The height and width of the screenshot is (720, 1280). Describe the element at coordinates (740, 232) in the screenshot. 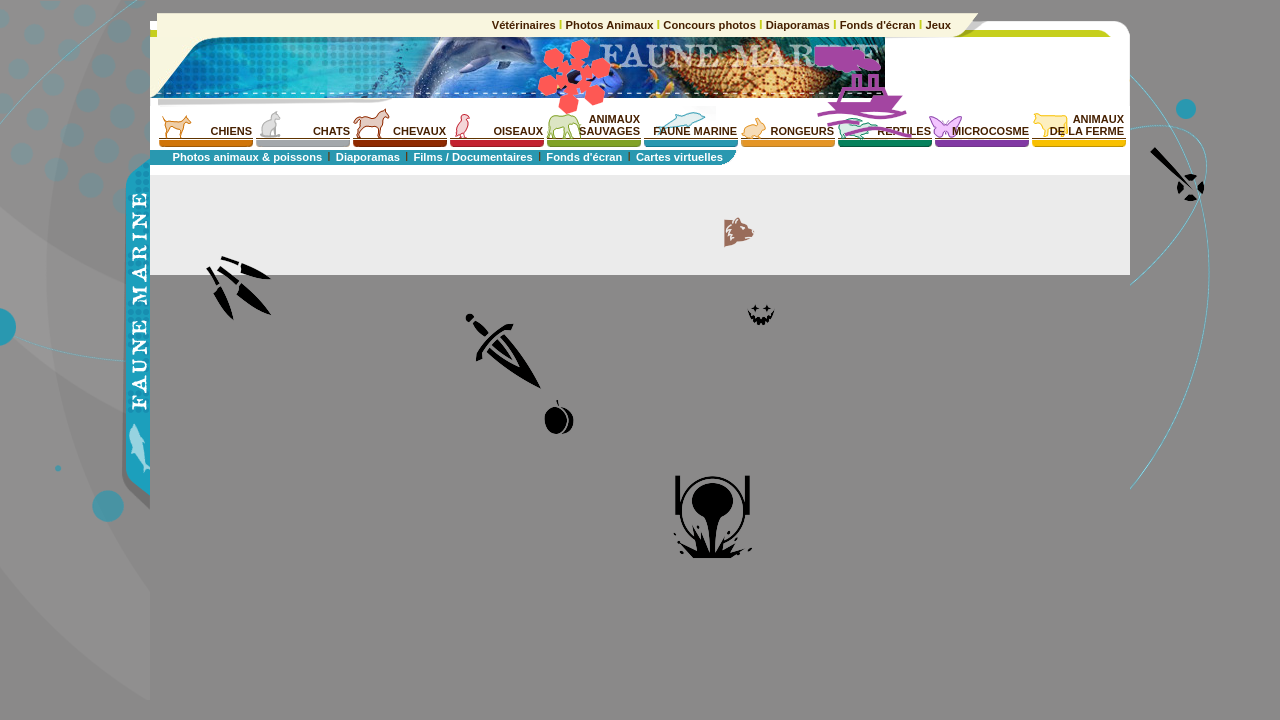

I see `access bear or wildlife-related content in a game` at that location.